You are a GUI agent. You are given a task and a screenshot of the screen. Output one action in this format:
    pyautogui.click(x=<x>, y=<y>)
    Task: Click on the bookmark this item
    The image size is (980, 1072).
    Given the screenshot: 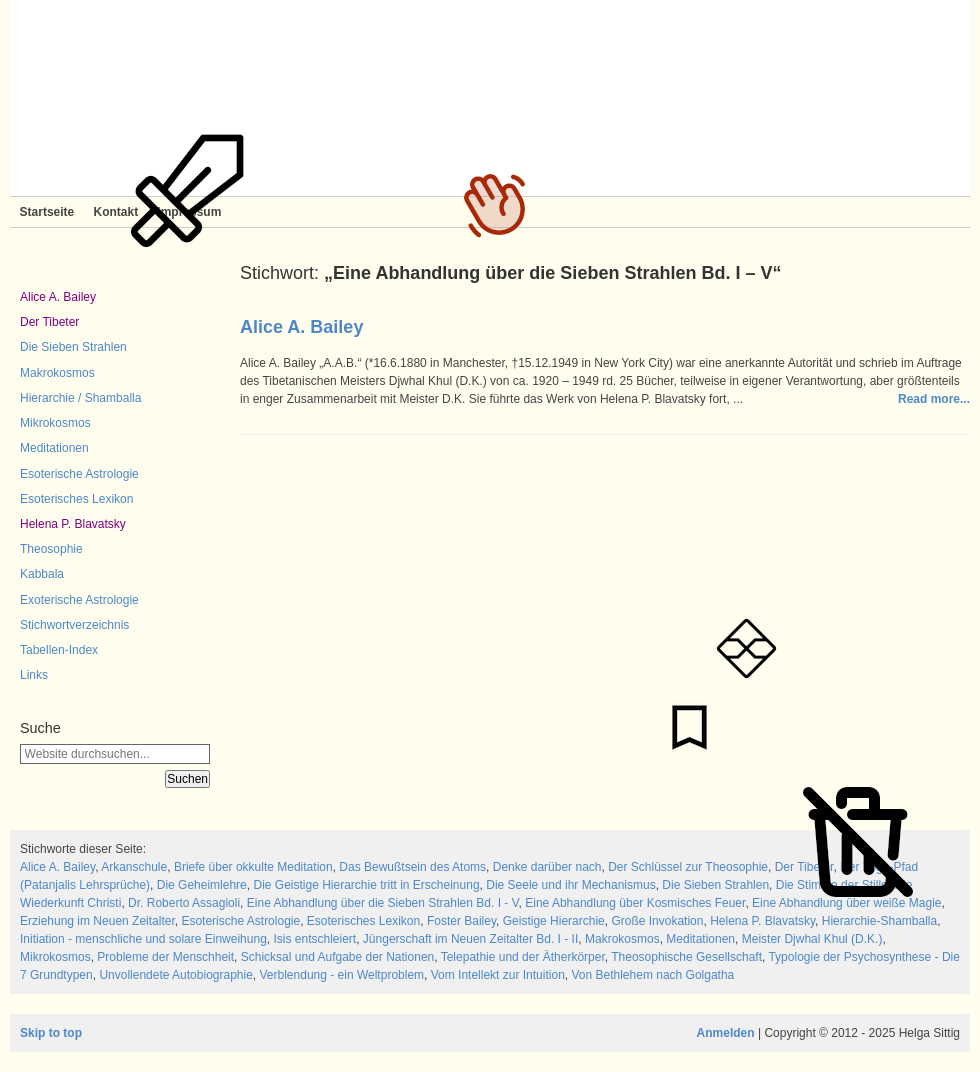 What is the action you would take?
    pyautogui.click(x=689, y=727)
    